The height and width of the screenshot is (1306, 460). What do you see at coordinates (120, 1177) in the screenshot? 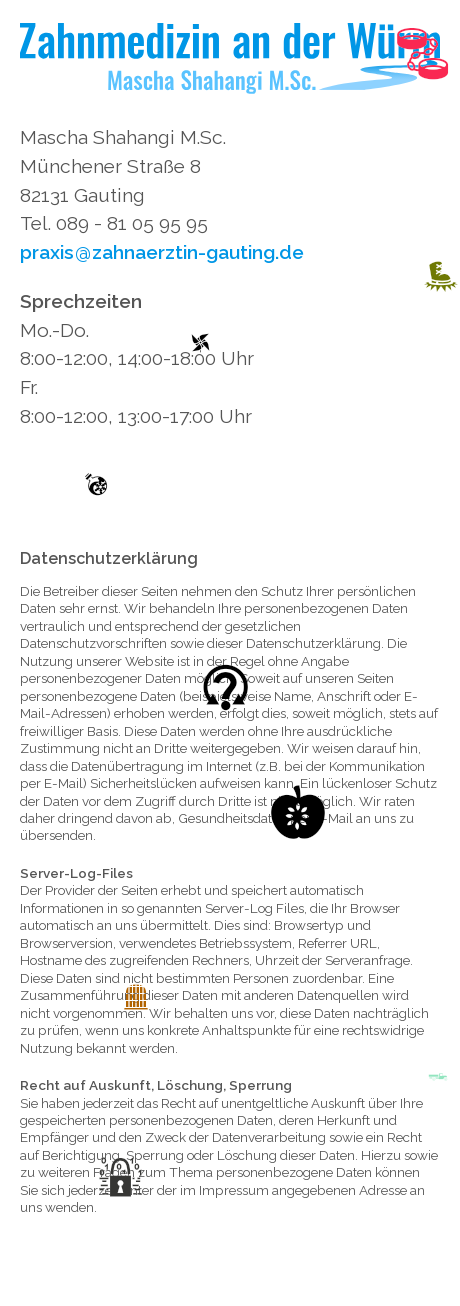
I see `indicates a secure encrypted connection` at bounding box center [120, 1177].